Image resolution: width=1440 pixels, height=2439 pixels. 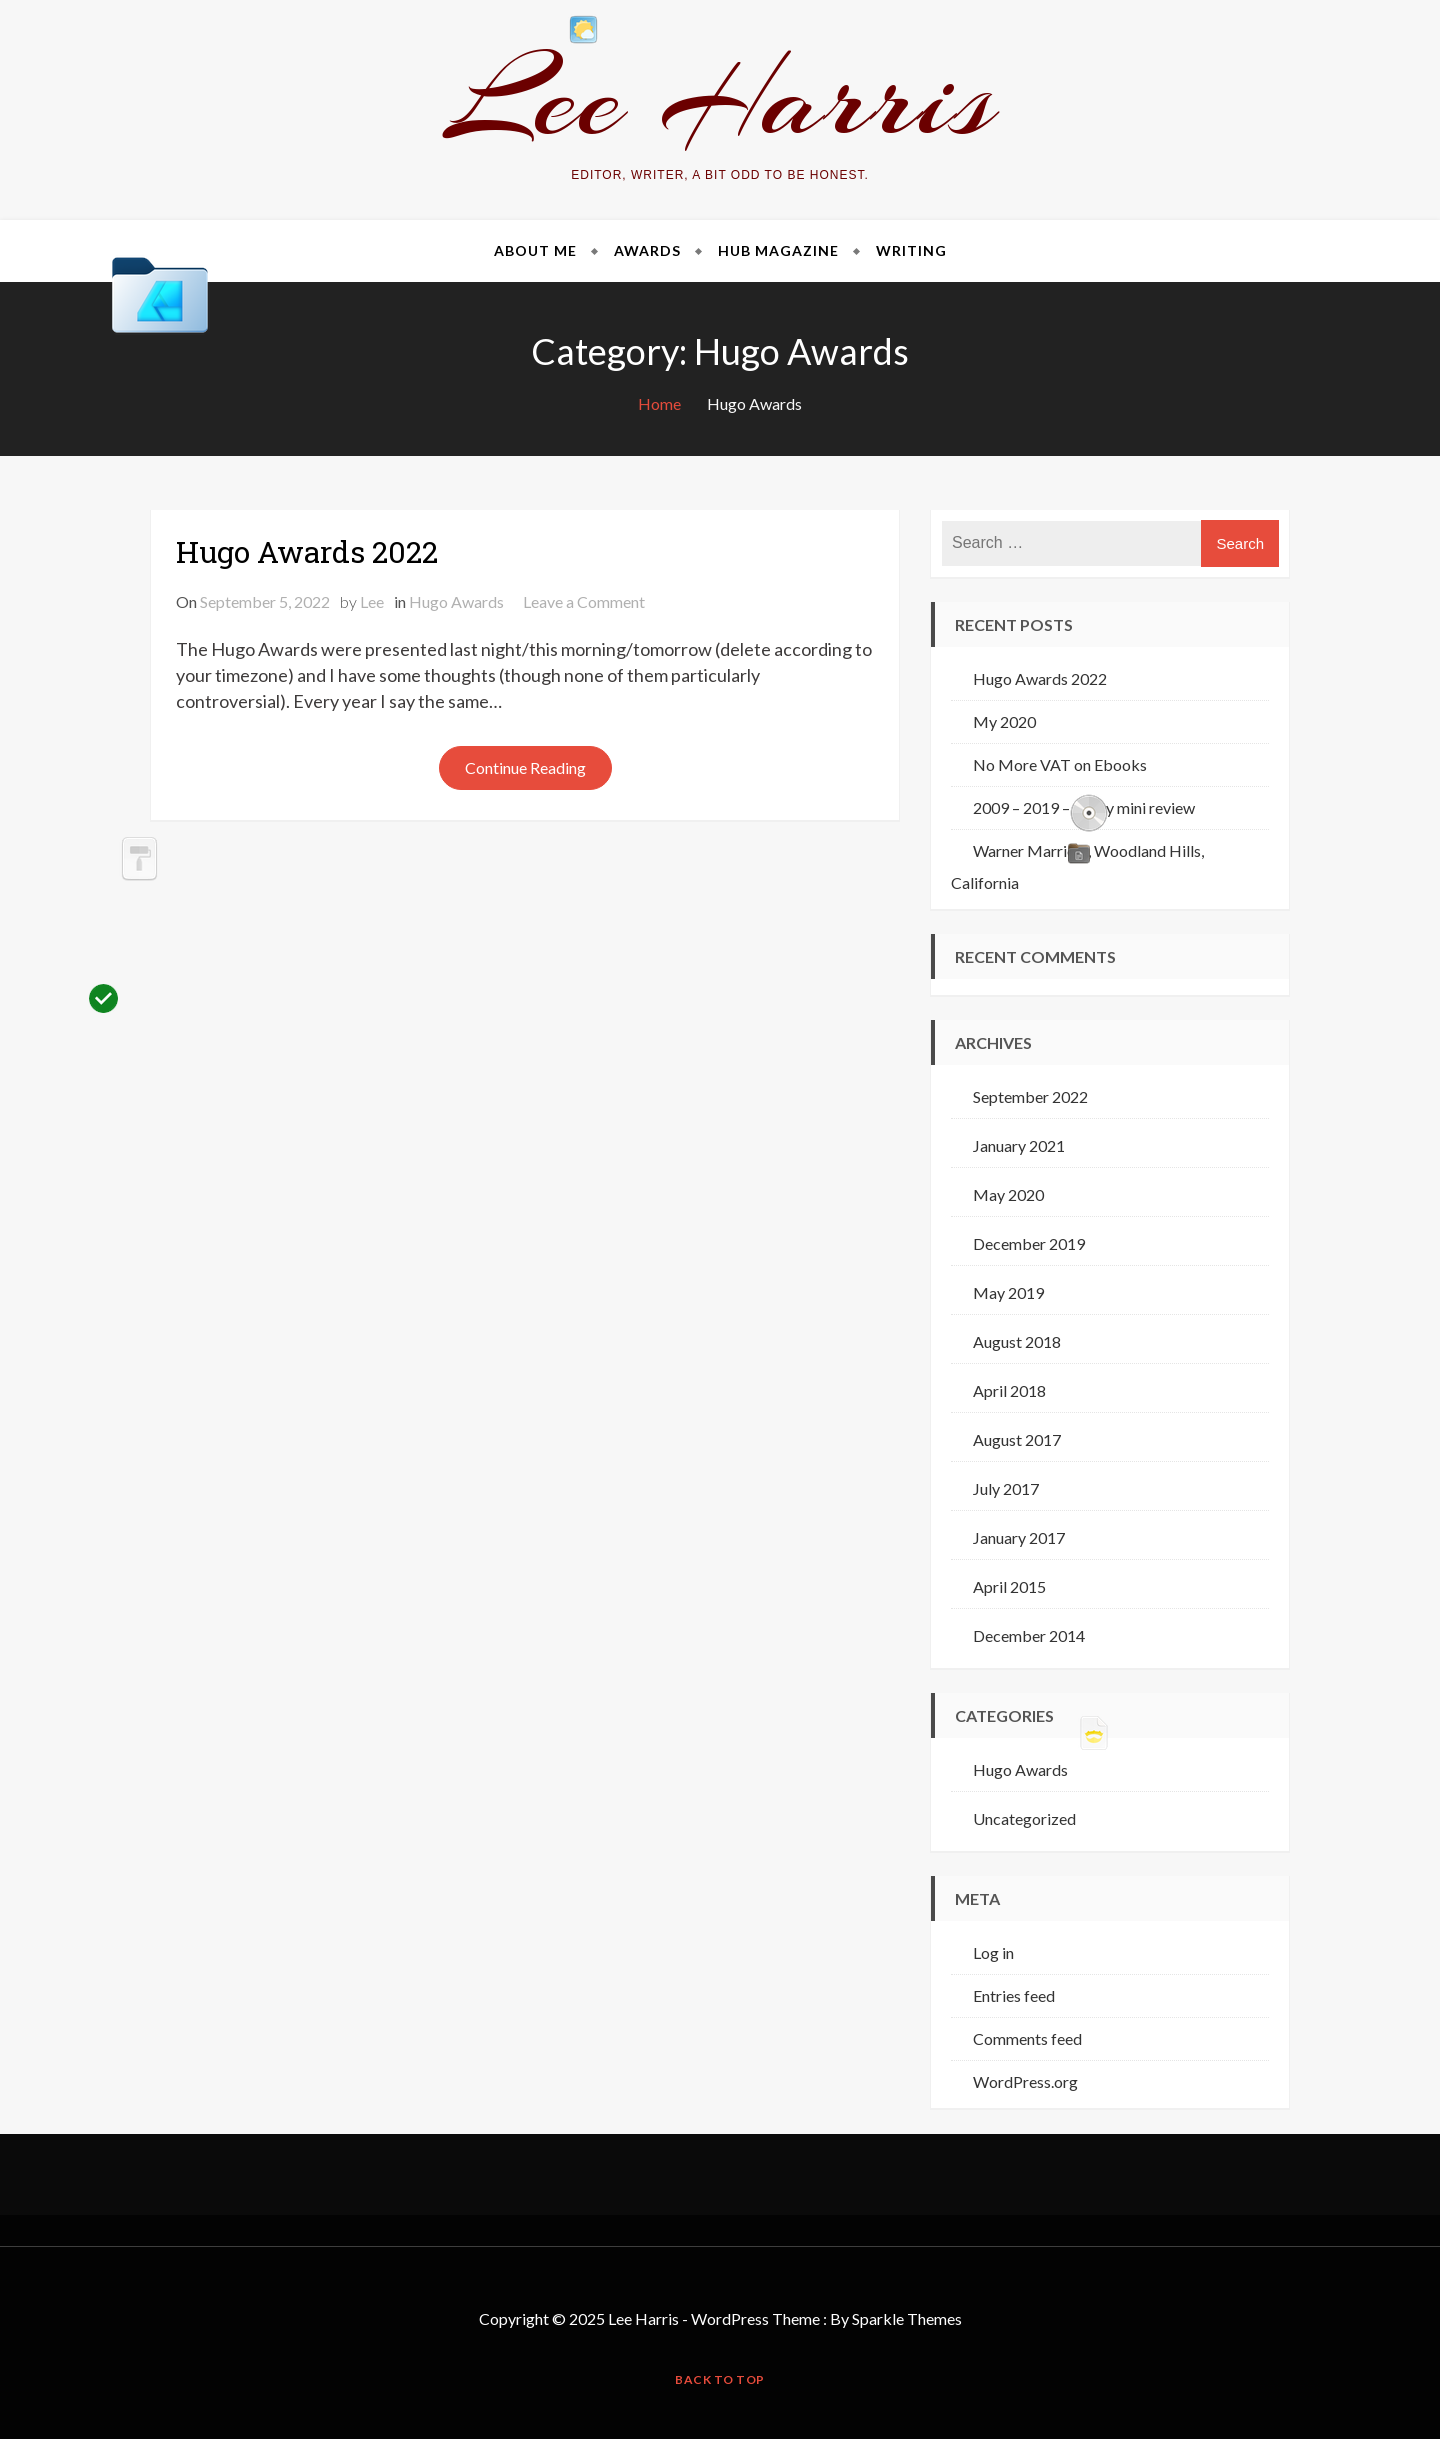 What do you see at coordinates (139, 858) in the screenshot?
I see `open a theme configuration file` at bounding box center [139, 858].